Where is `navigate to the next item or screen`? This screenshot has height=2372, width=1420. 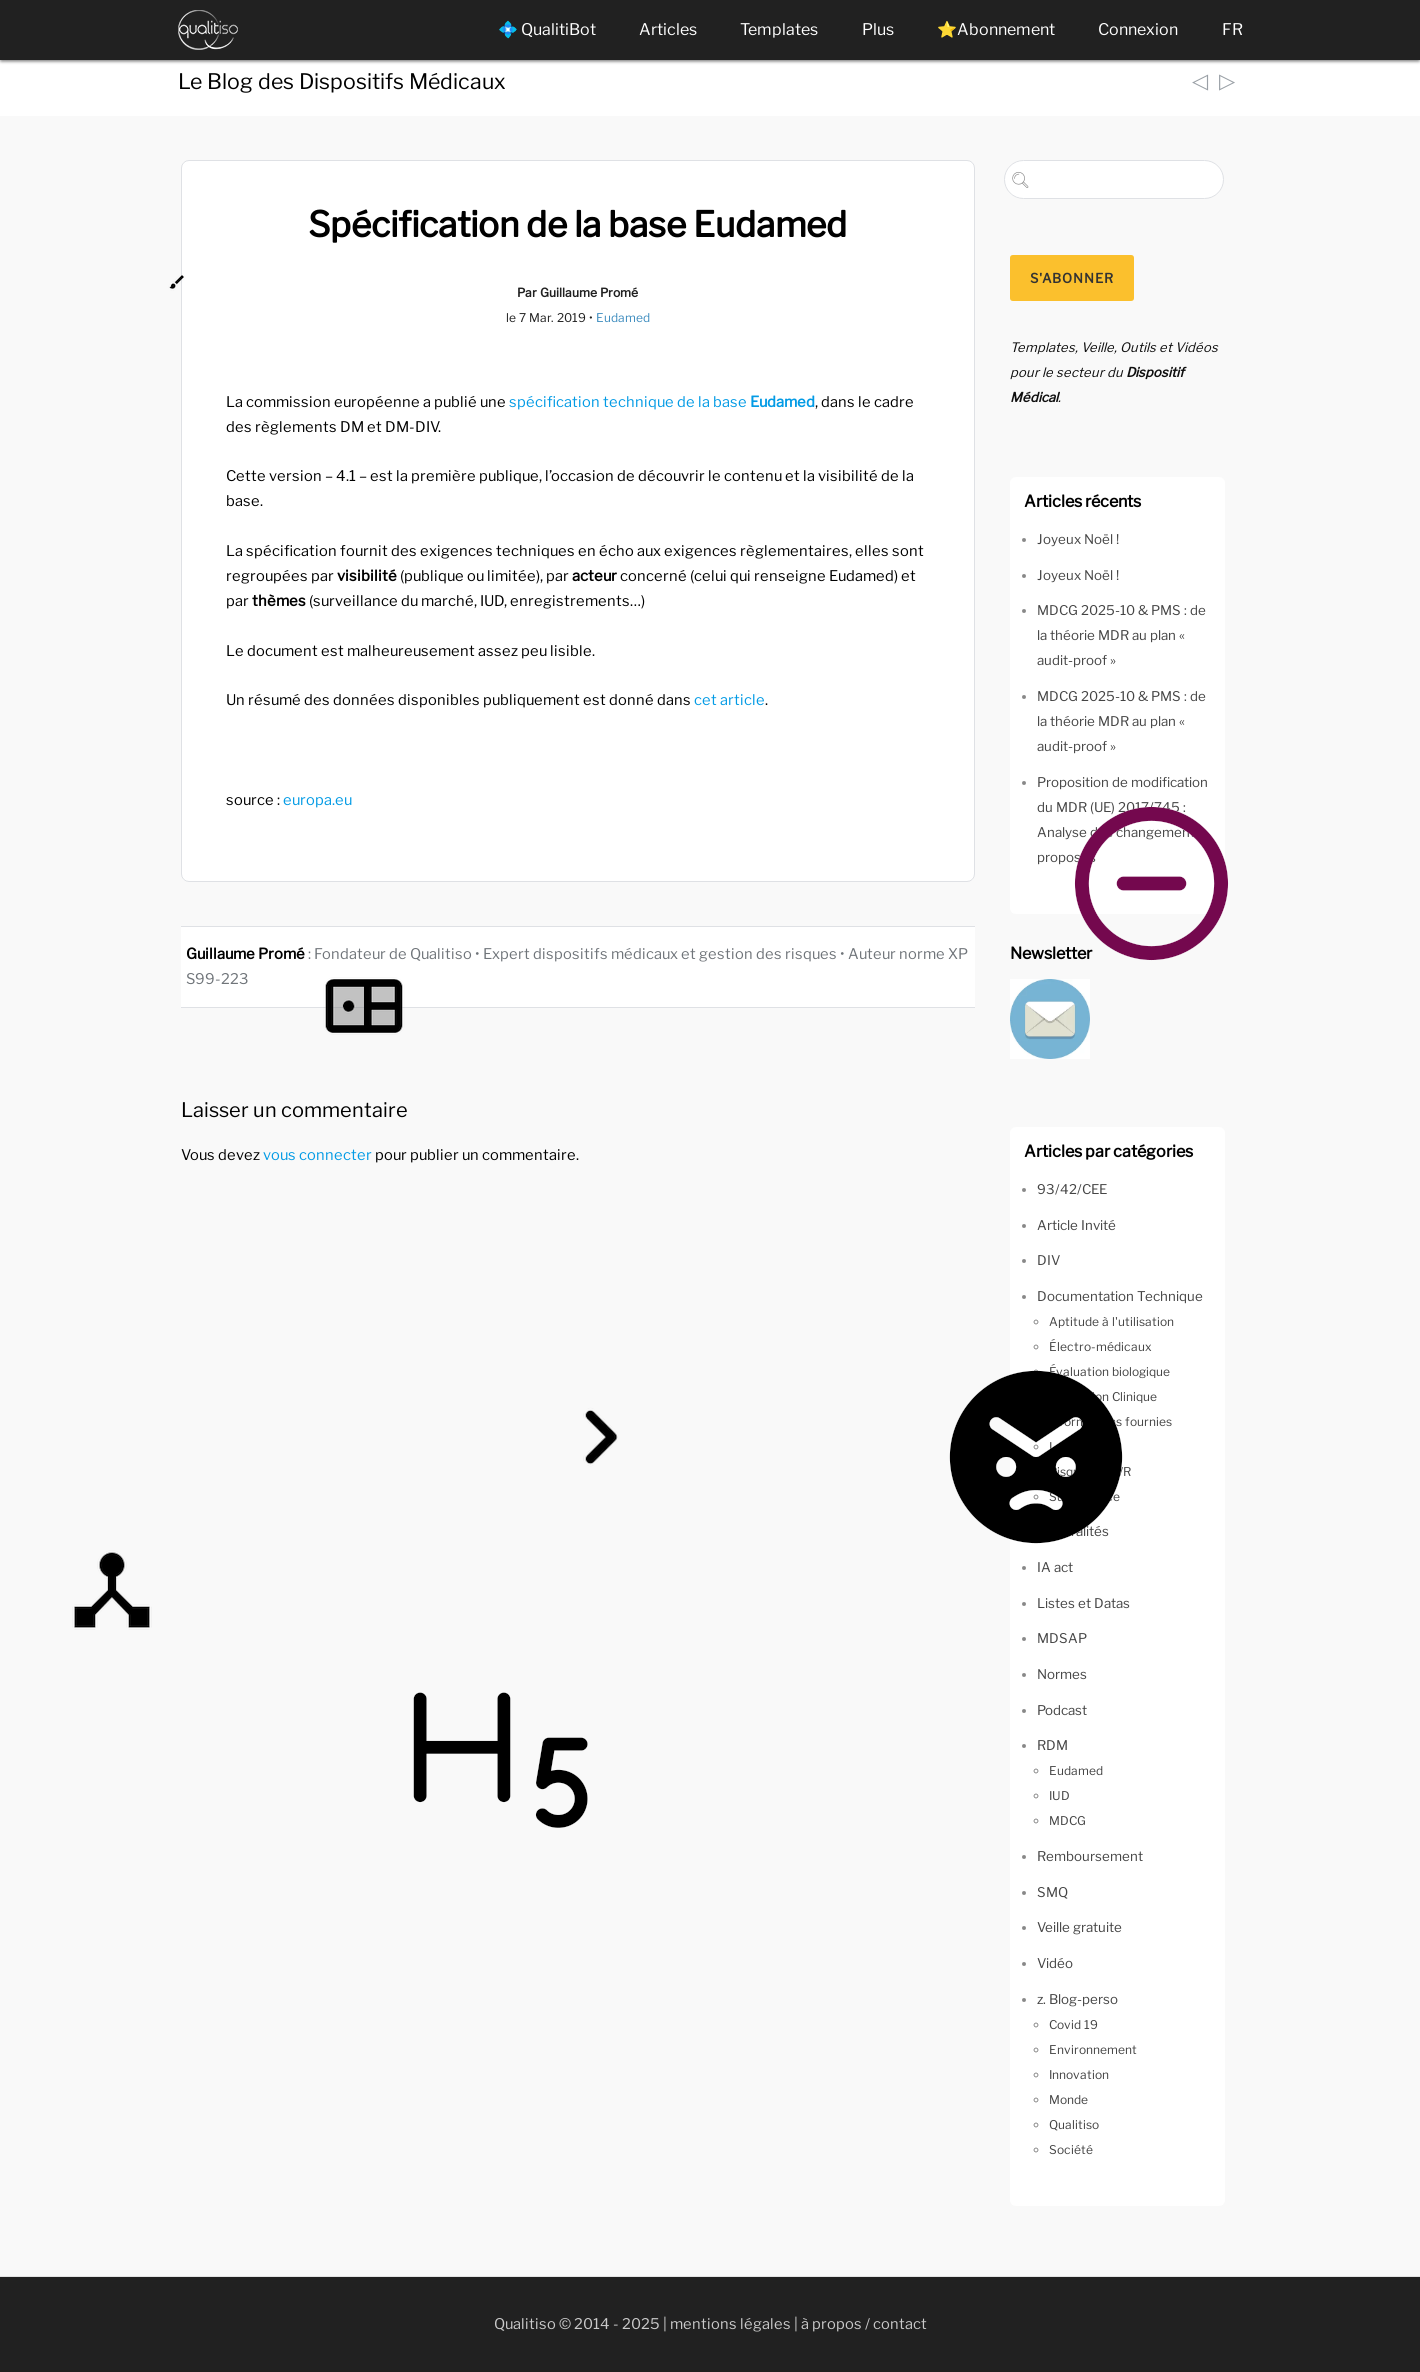
navigate to the next item or screen is located at coordinates (600, 1437).